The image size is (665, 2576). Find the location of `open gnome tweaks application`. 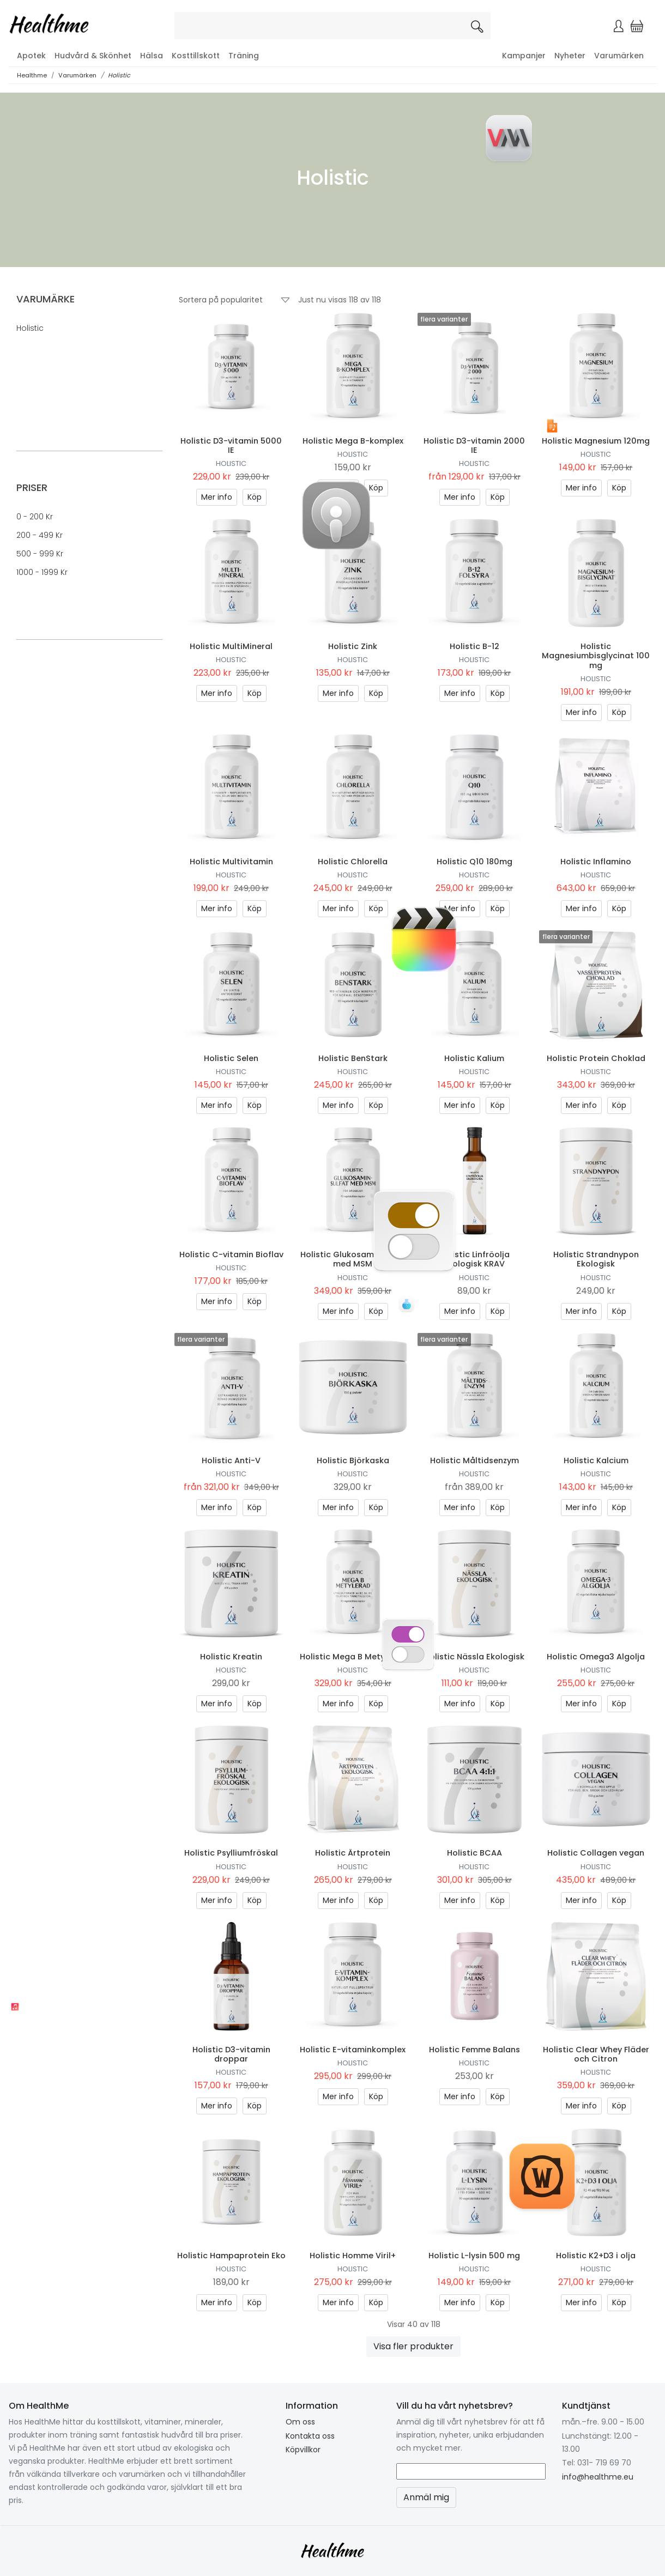

open gnome tweaks application is located at coordinates (408, 1644).